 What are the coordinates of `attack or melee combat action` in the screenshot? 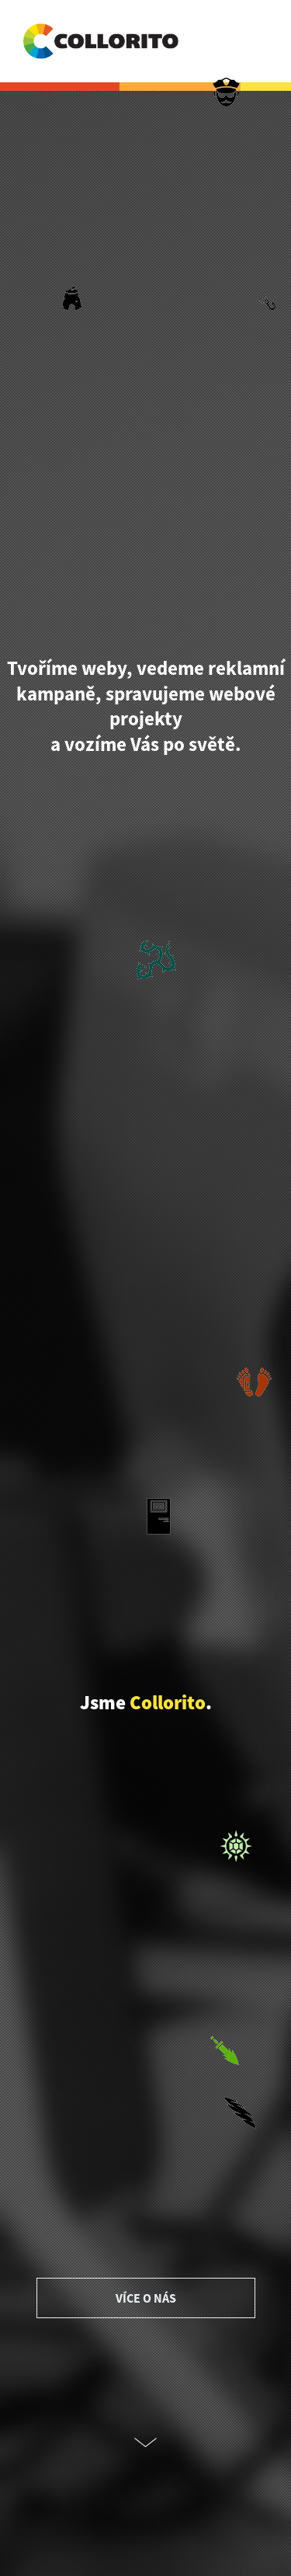 It's located at (224, 2050).